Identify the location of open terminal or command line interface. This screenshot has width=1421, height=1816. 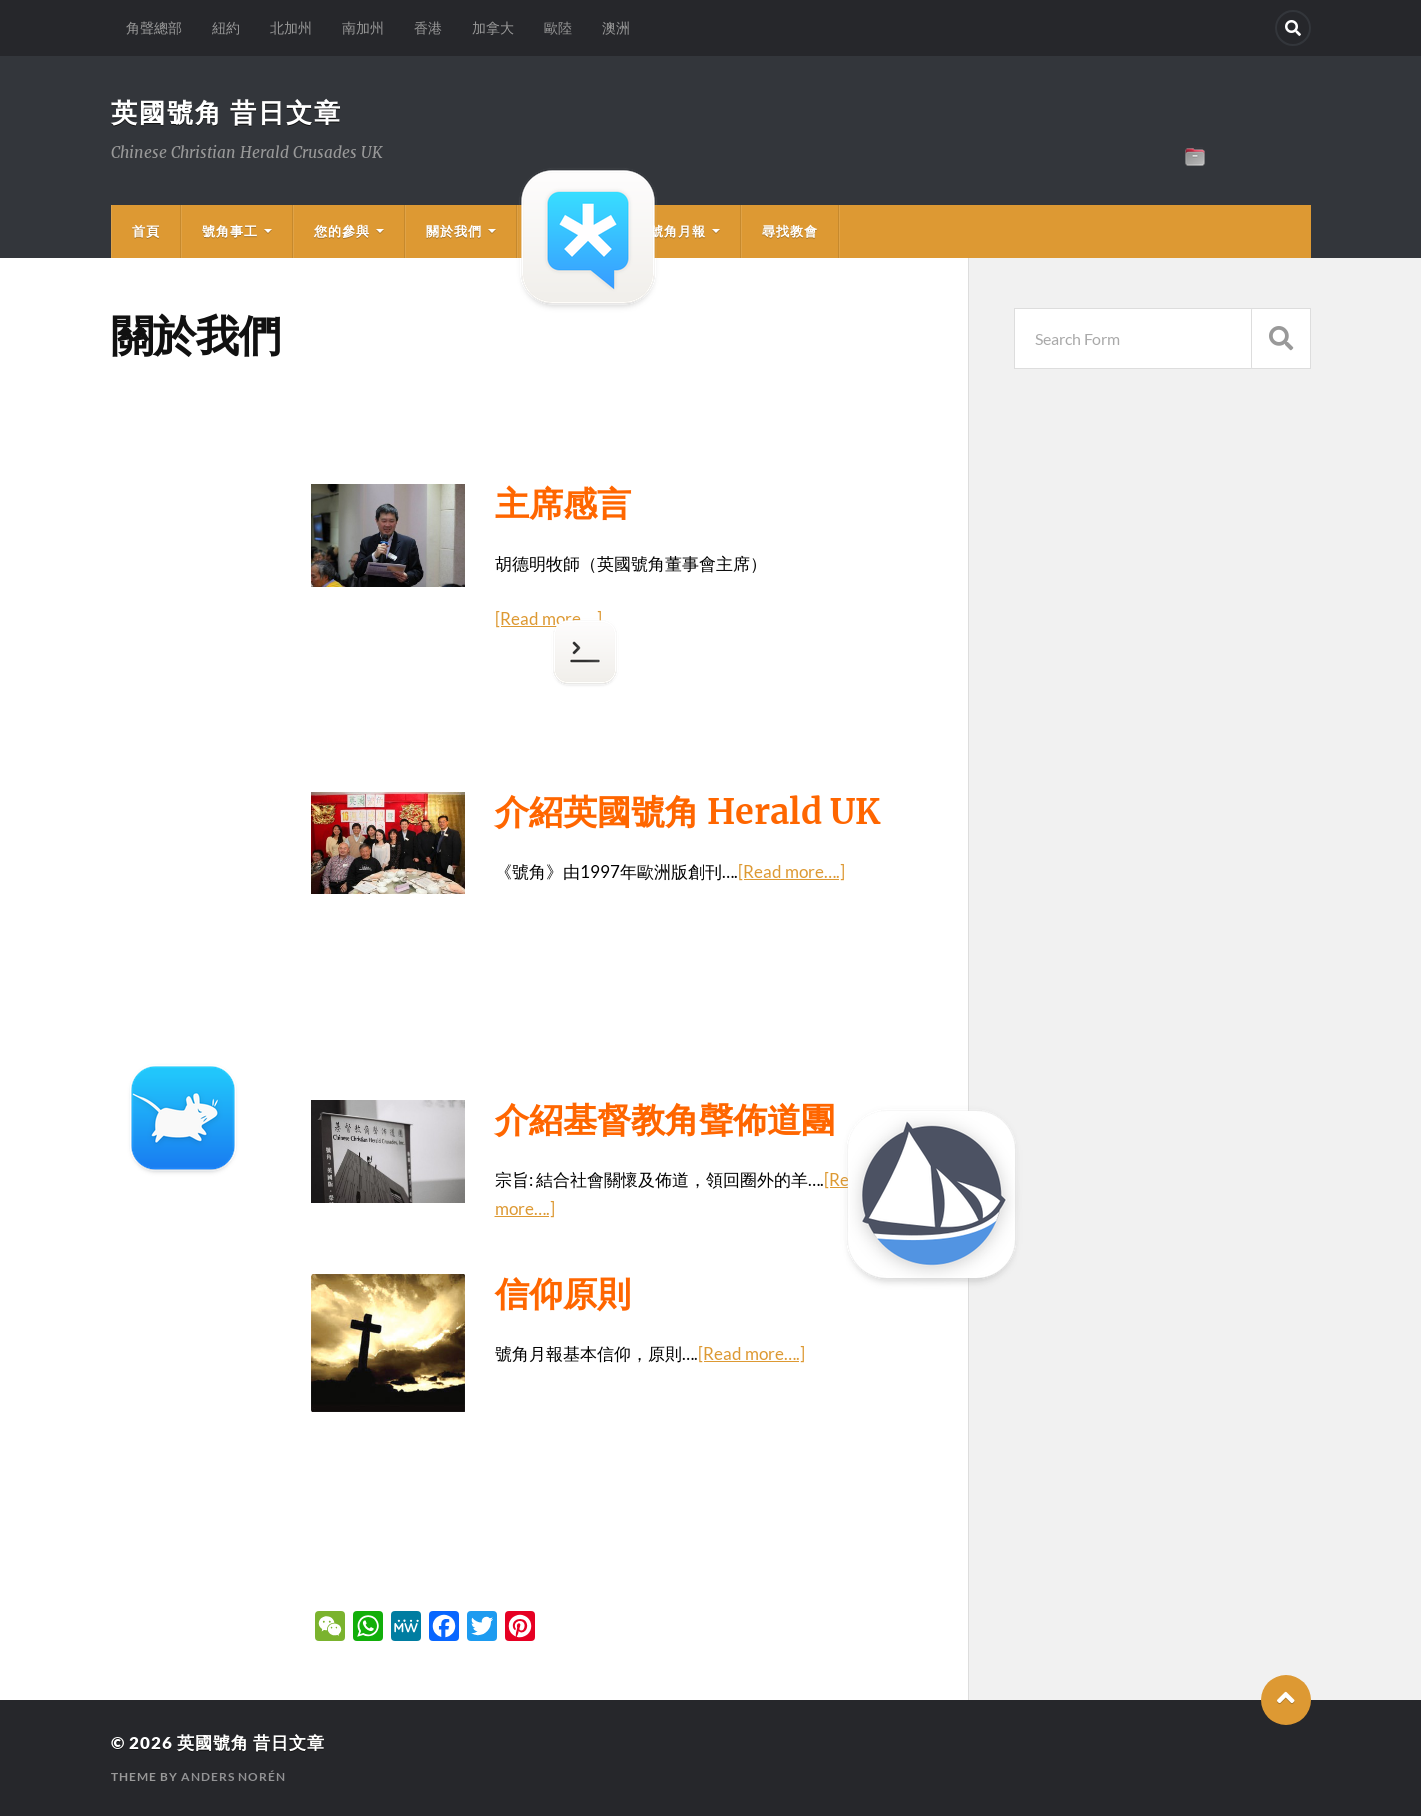
(585, 652).